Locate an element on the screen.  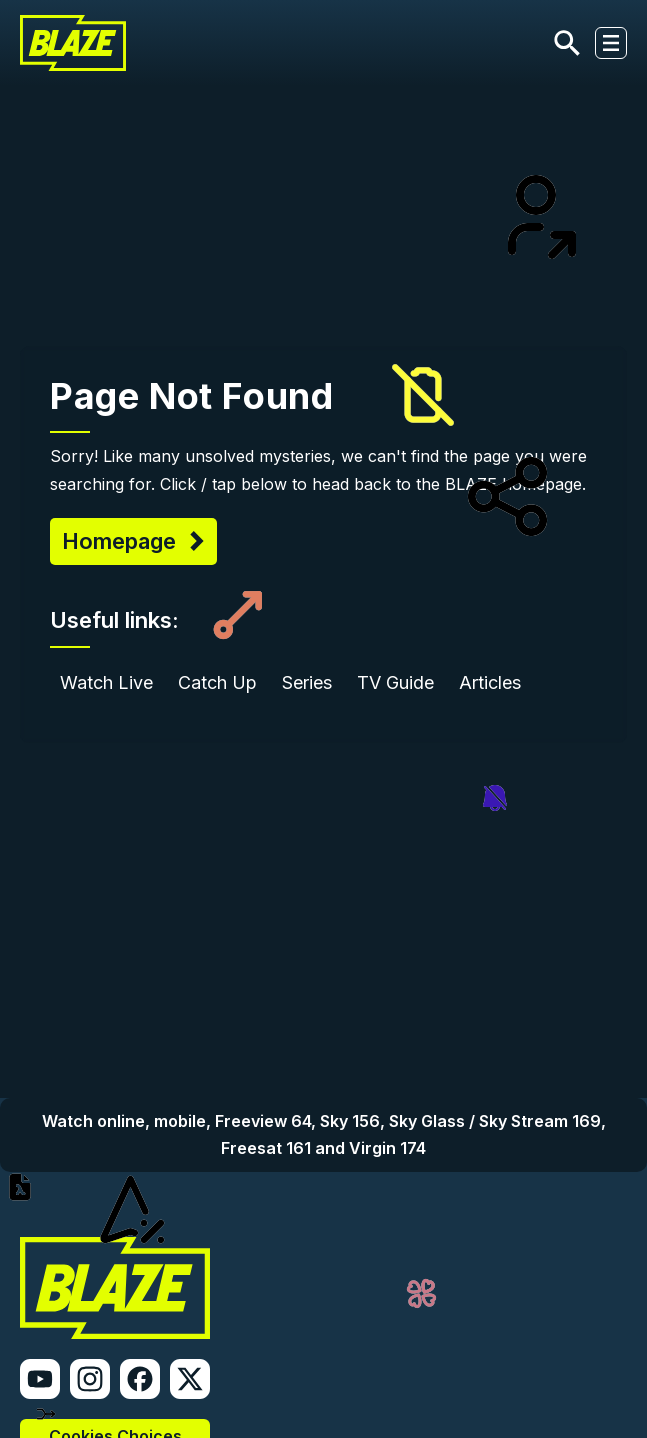
share content with others is located at coordinates (507, 496).